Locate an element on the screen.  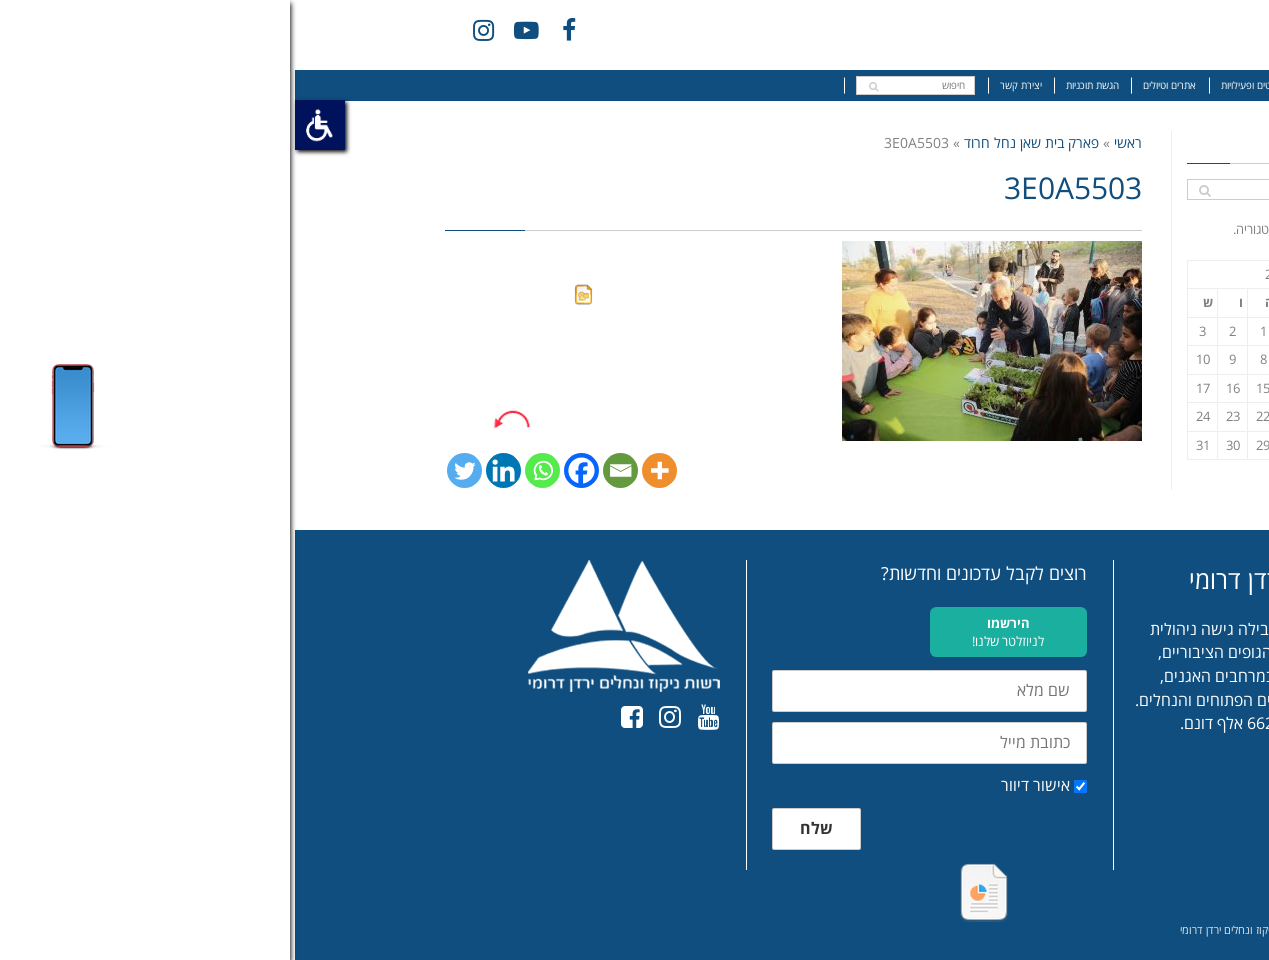
undo the last action is located at coordinates (513, 419).